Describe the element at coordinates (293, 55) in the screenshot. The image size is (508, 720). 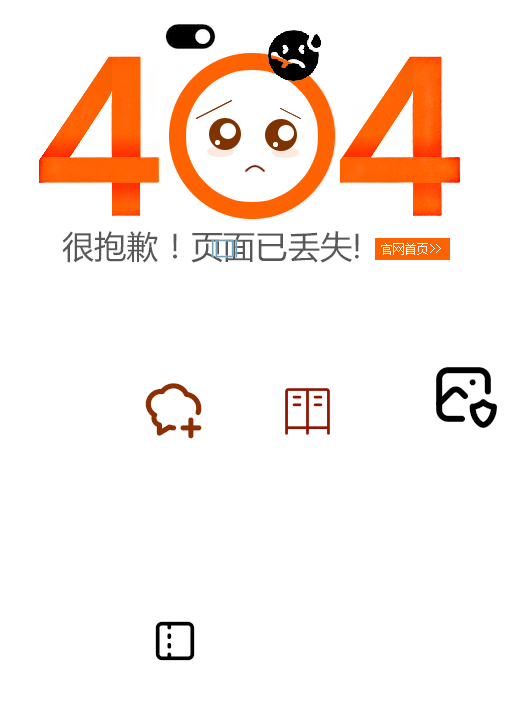
I see `report feeling unwell or sick` at that location.